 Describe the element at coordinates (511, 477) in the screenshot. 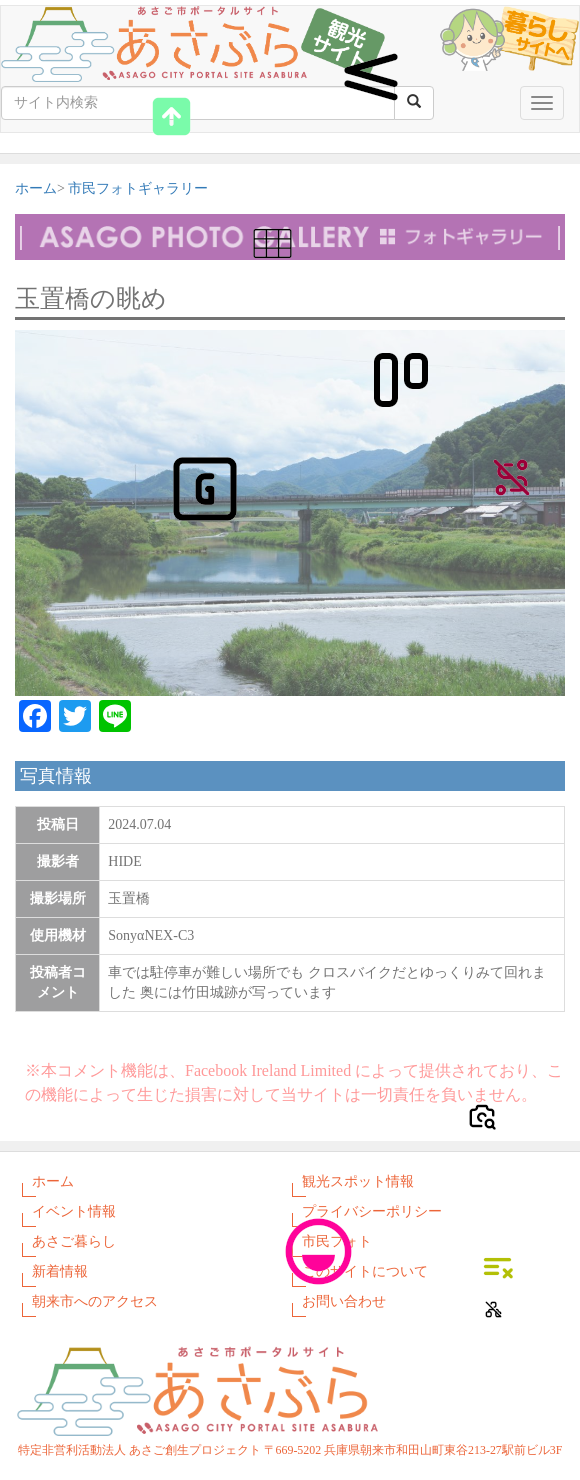

I see `disable route navigation` at that location.